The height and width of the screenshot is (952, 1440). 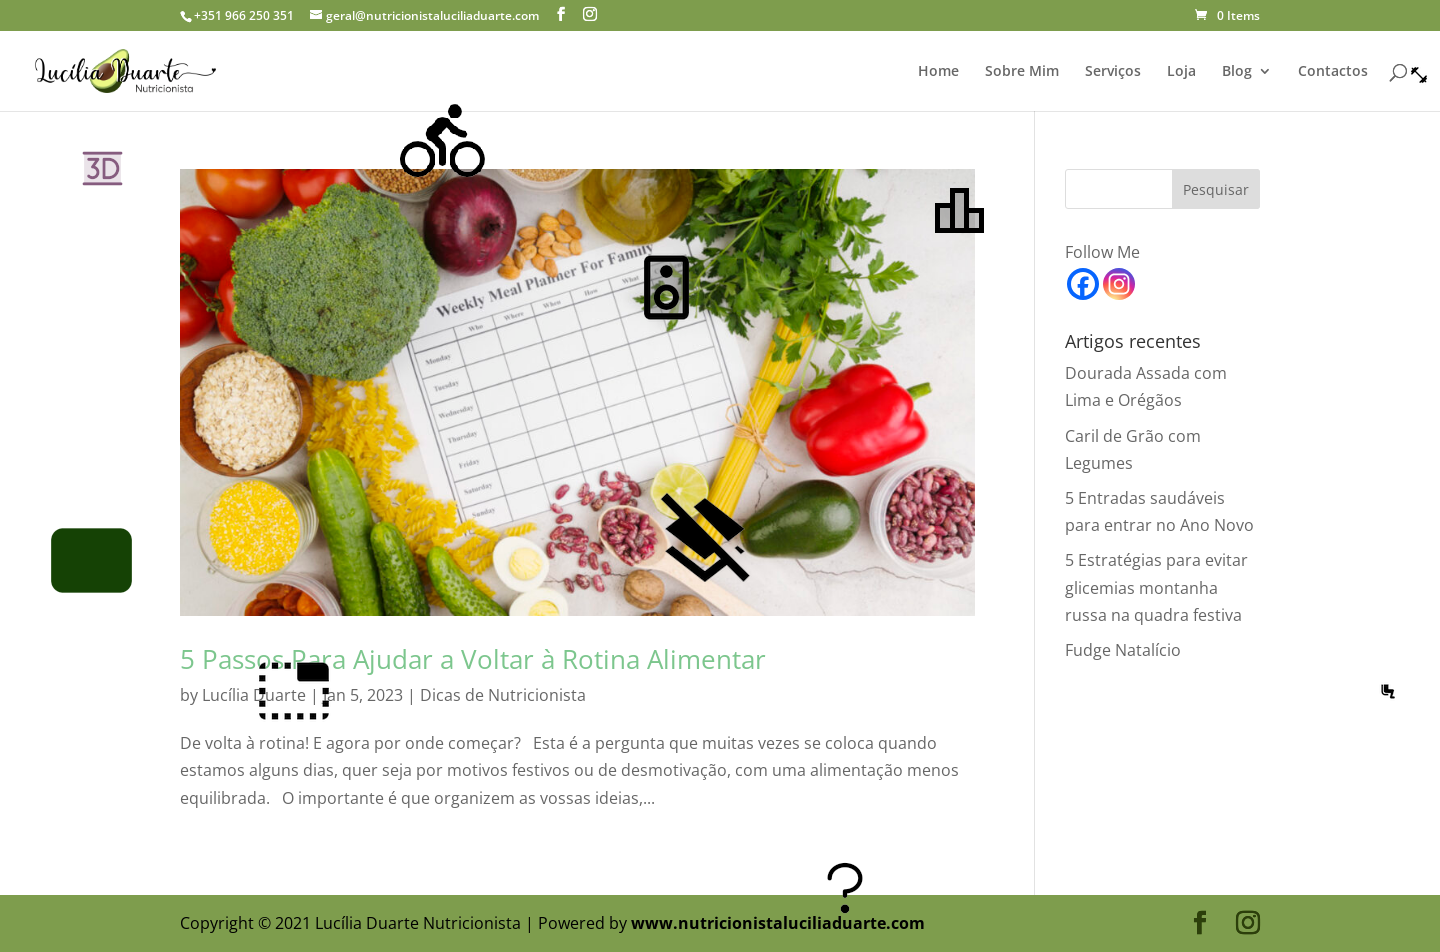 I want to click on switch to 3D view mode, so click(x=102, y=168).